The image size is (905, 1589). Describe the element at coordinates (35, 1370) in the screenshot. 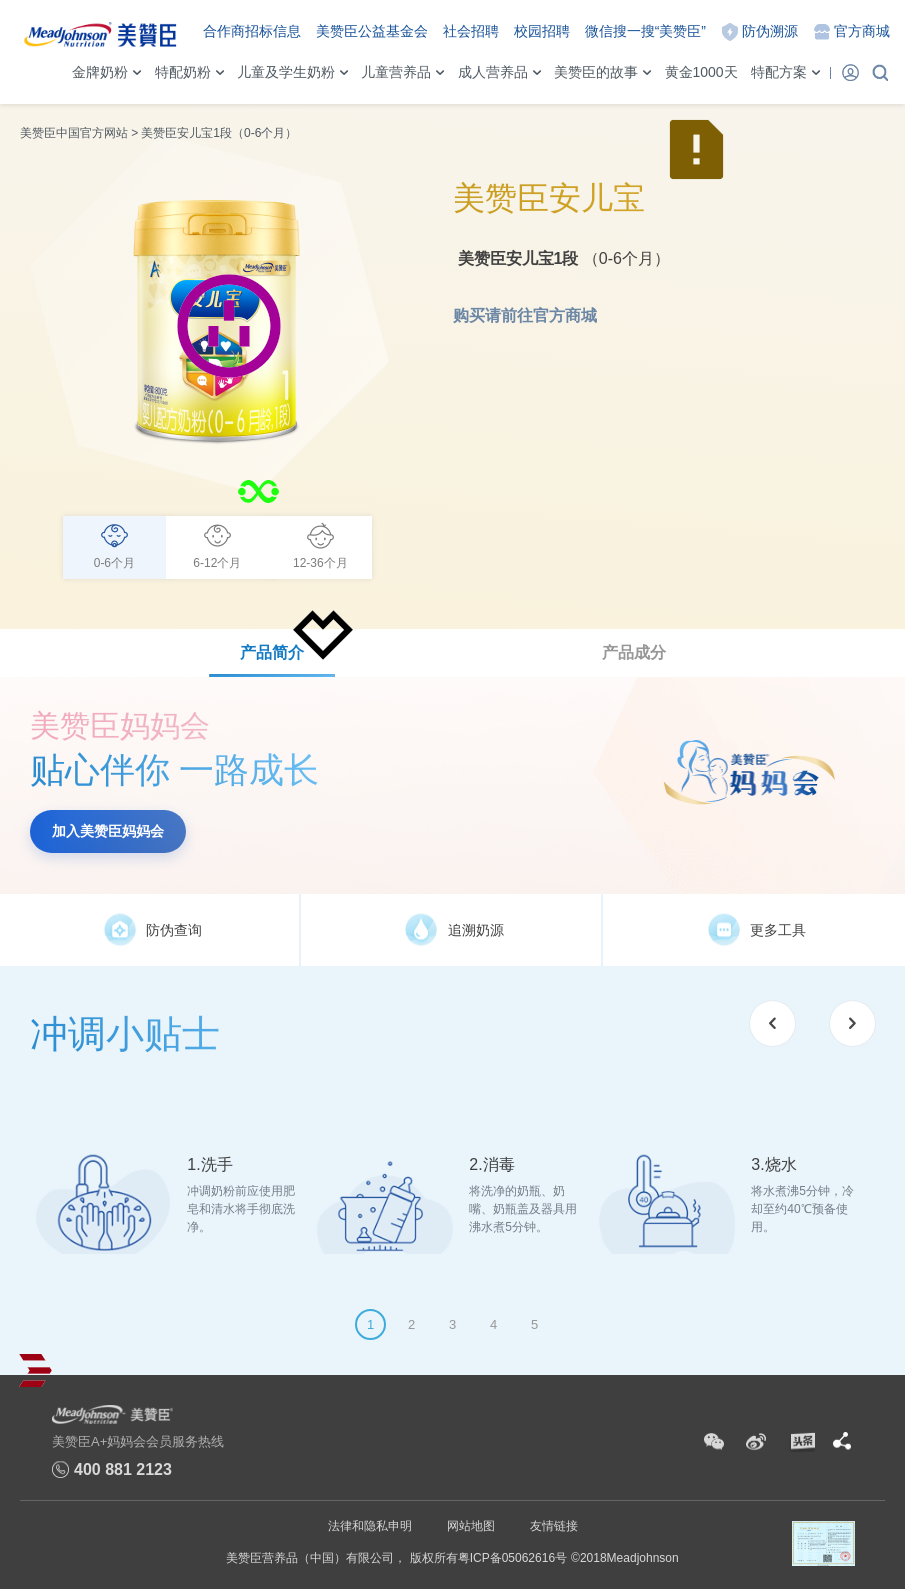

I see `Rundeck logo` at that location.